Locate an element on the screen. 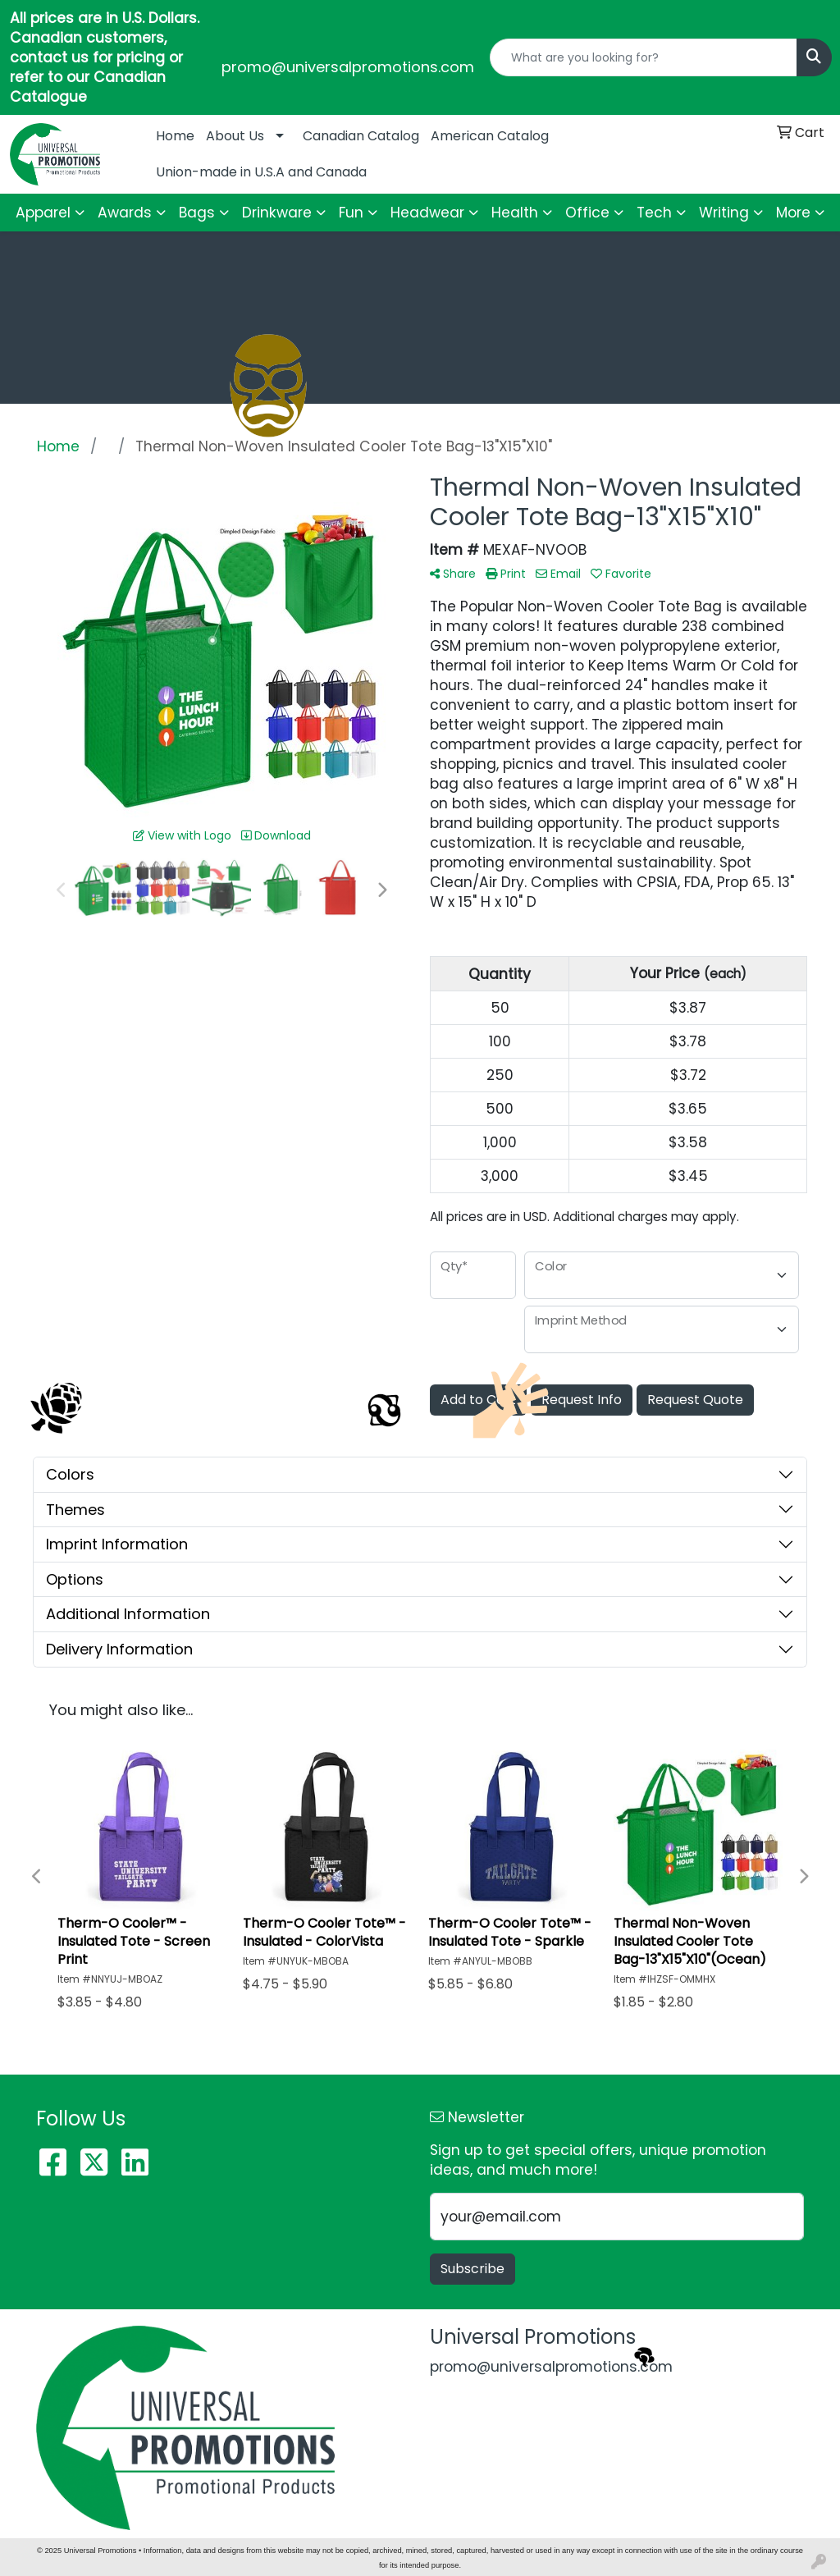 The height and width of the screenshot is (2576, 840). select a wrestler character or avatar is located at coordinates (268, 386).